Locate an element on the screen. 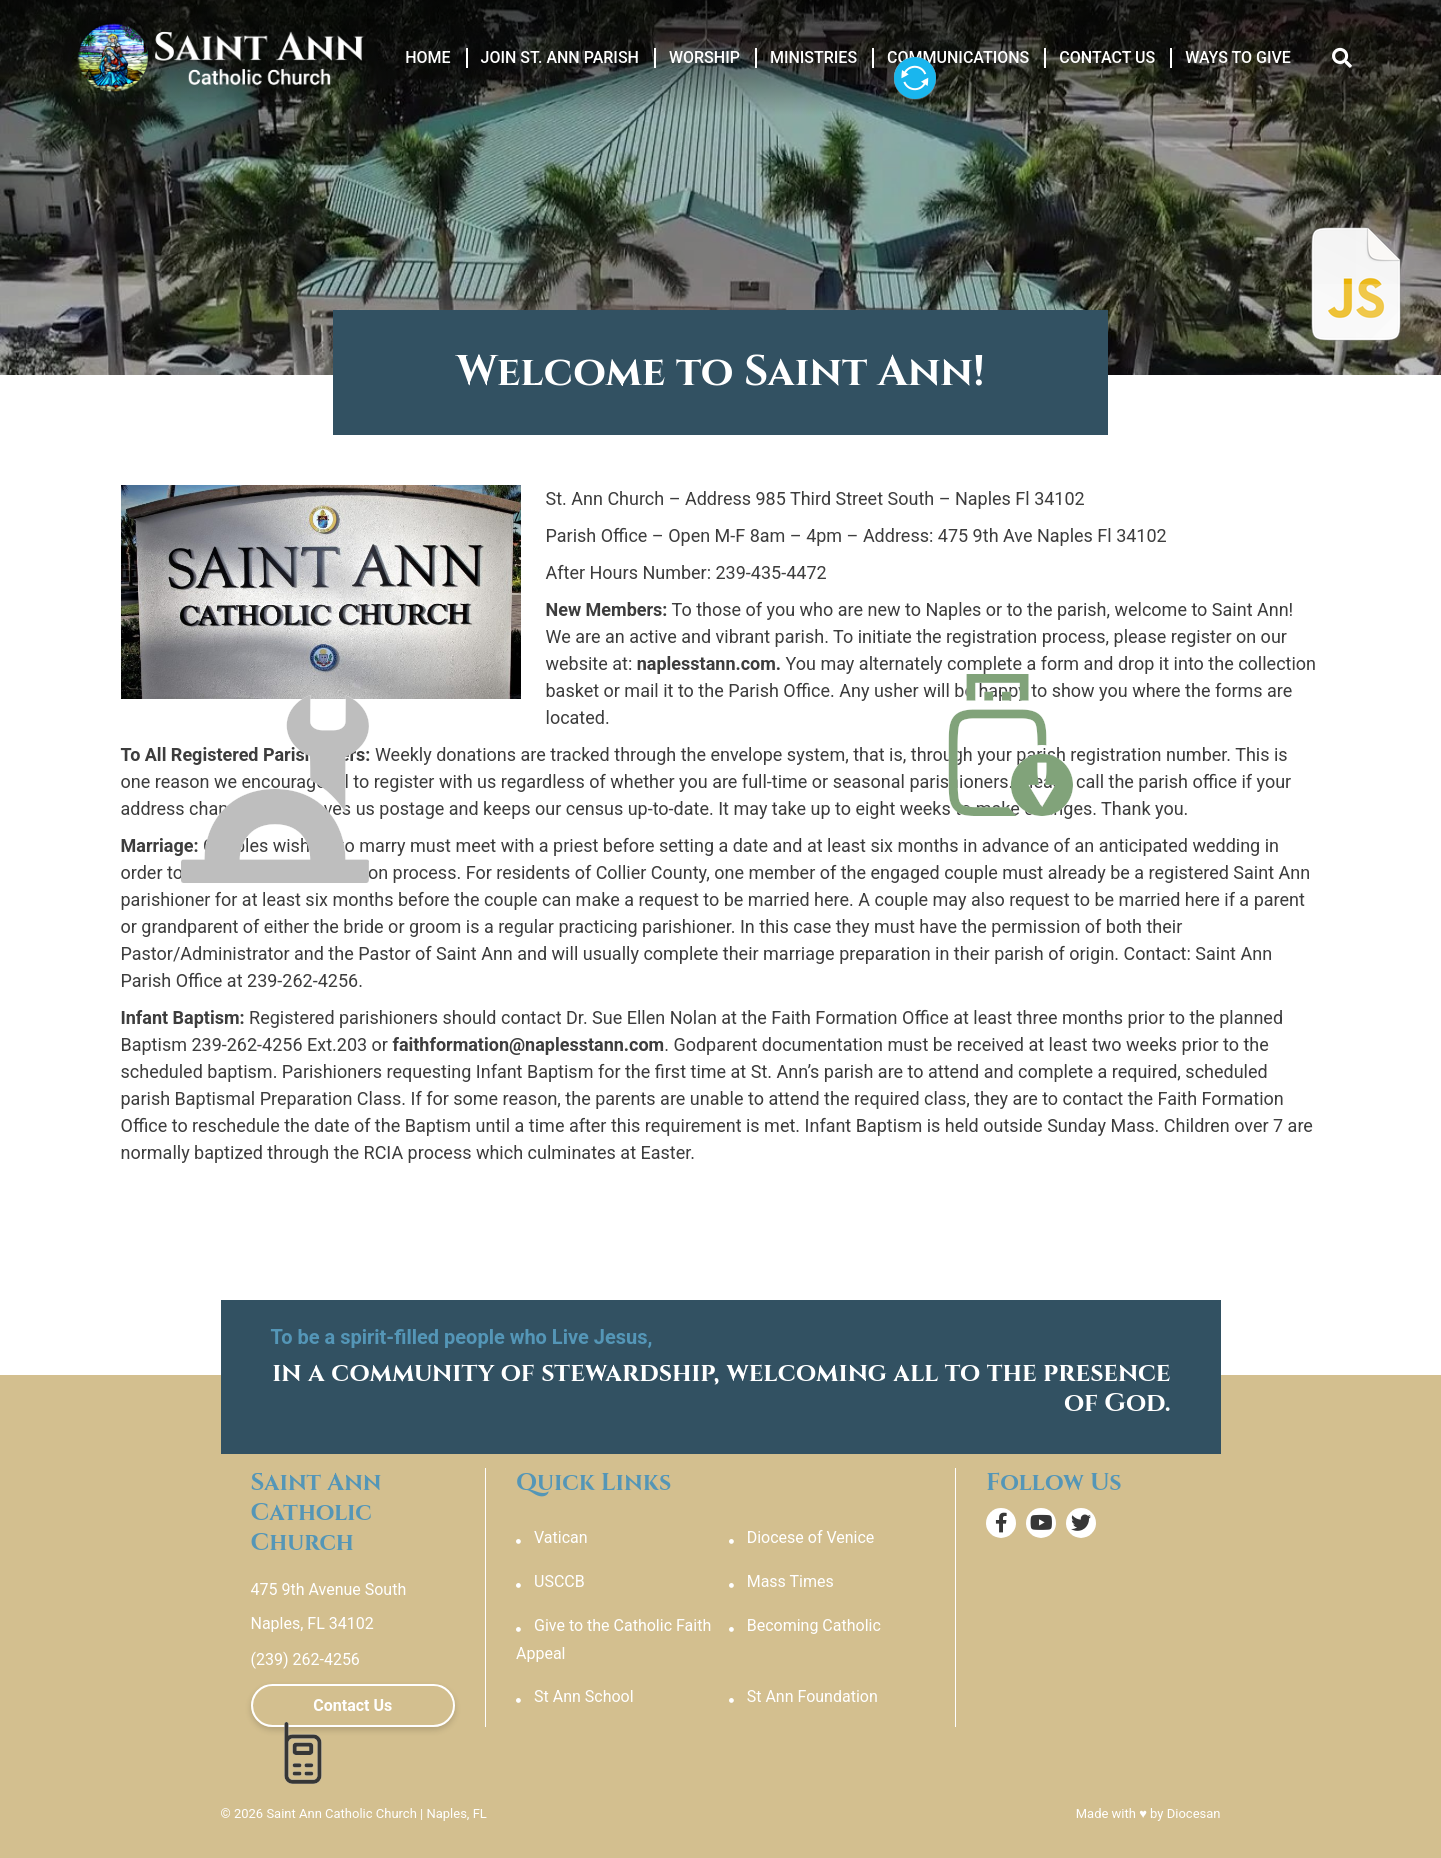 This screenshot has width=1441, height=1858. create a bootable USB drive is located at coordinates (1002, 745).